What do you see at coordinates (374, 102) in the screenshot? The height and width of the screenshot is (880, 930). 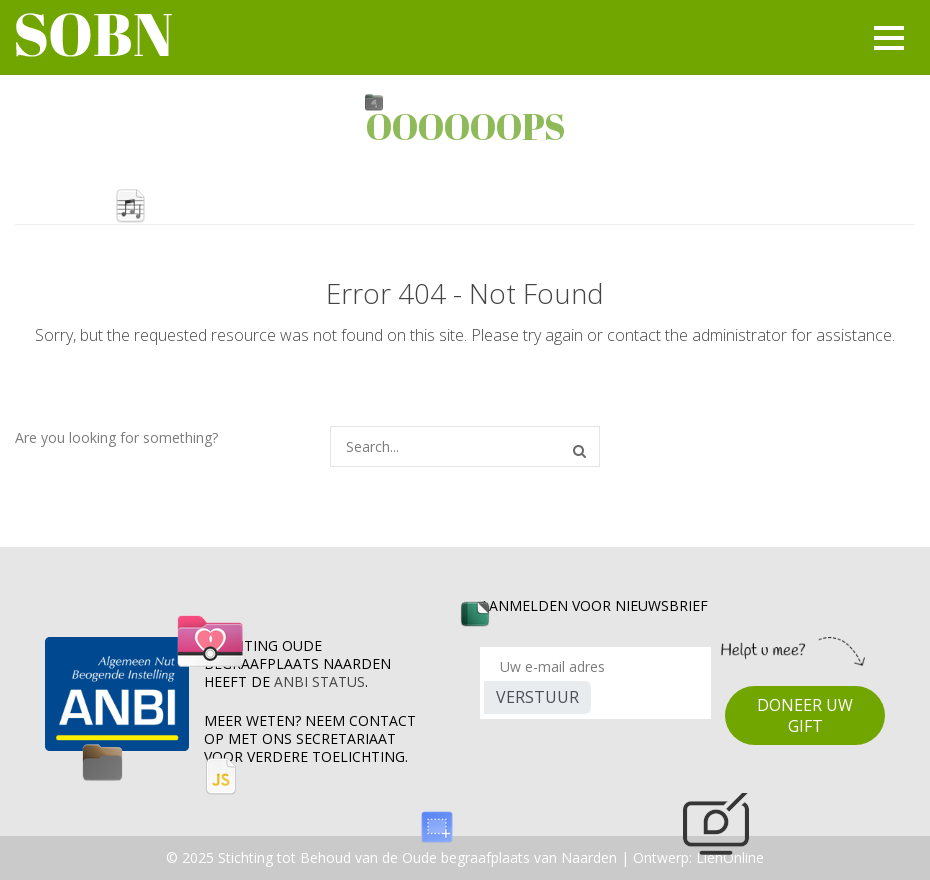 I see `open insync cloud sync folder` at bounding box center [374, 102].